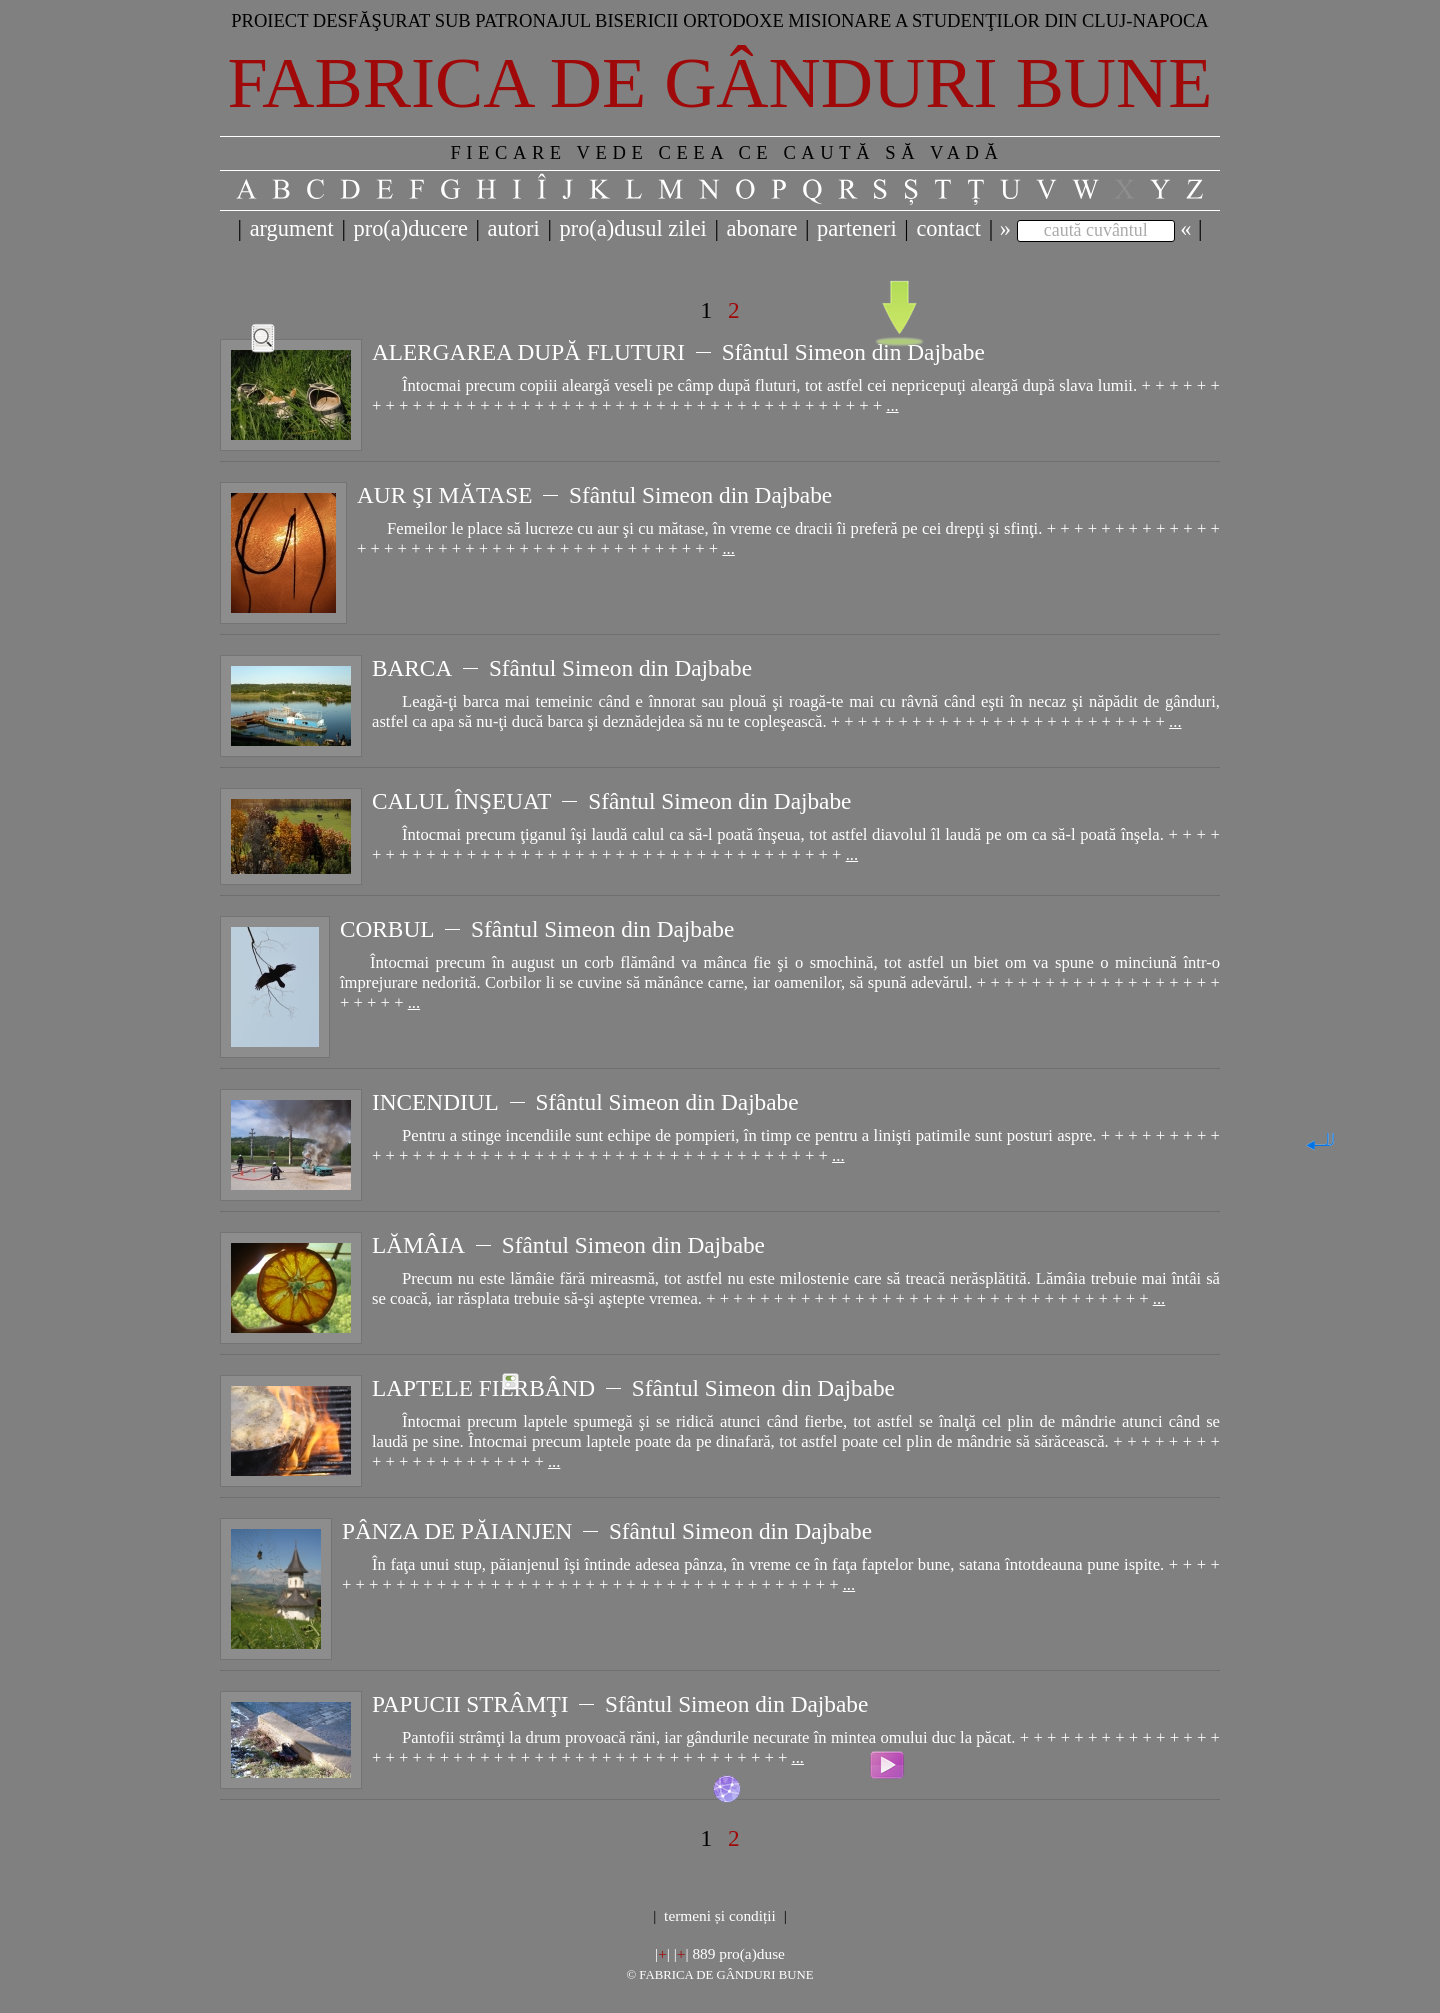 The image size is (1440, 2013). What do you see at coordinates (510, 1381) in the screenshot?
I see `open gnome tweaks to customize system settings` at bounding box center [510, 1381].